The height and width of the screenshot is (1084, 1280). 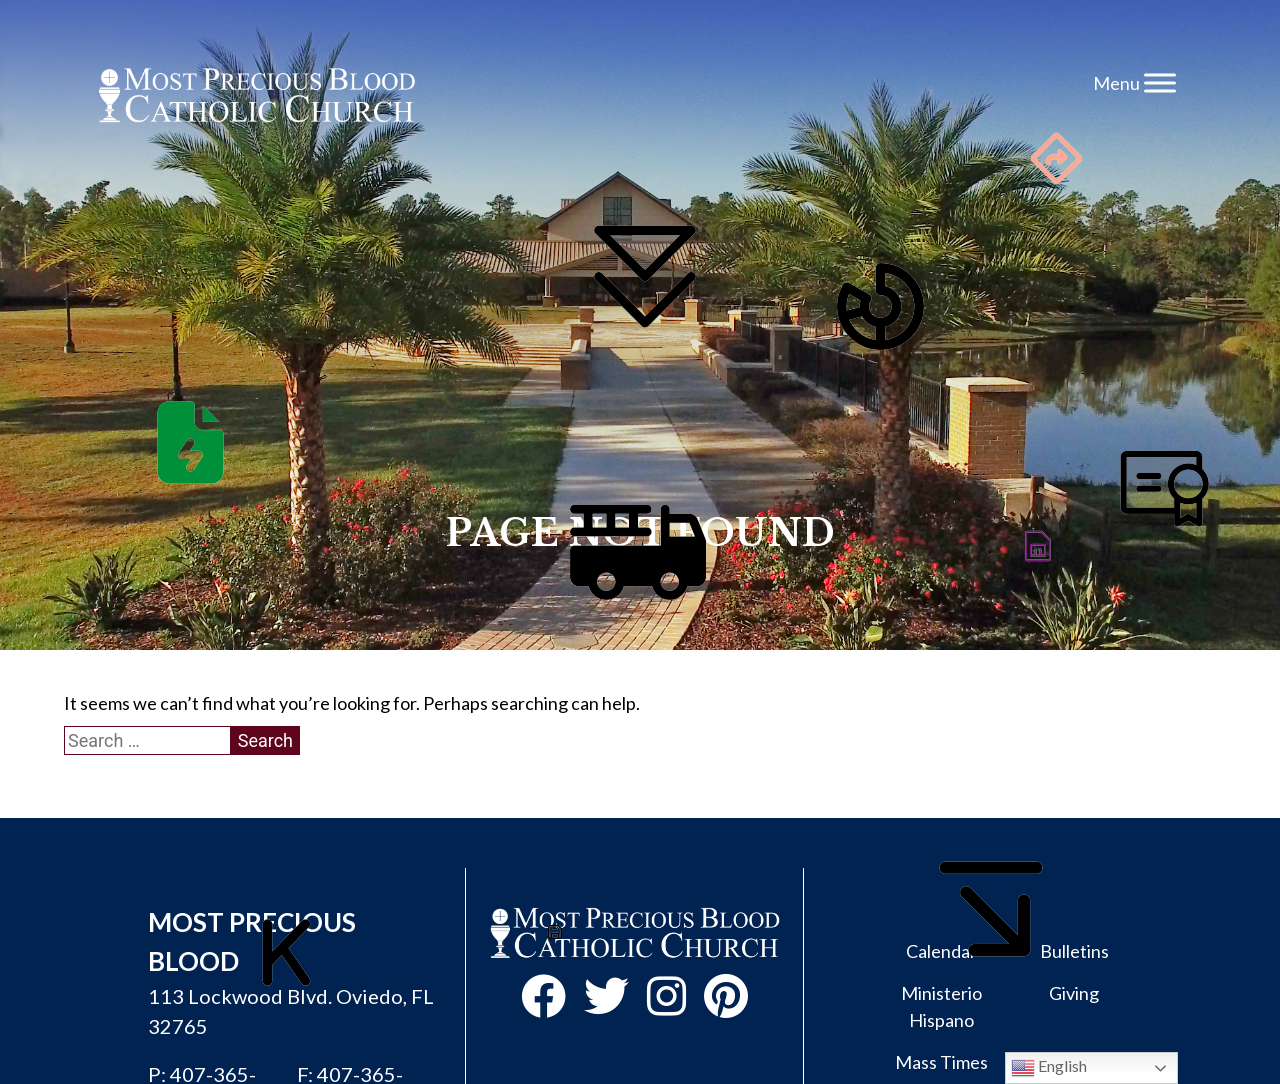 What do you see at coordinates (555, 932) in the screenshot?
I see `save current file or document` at bounding box center [555, 932].